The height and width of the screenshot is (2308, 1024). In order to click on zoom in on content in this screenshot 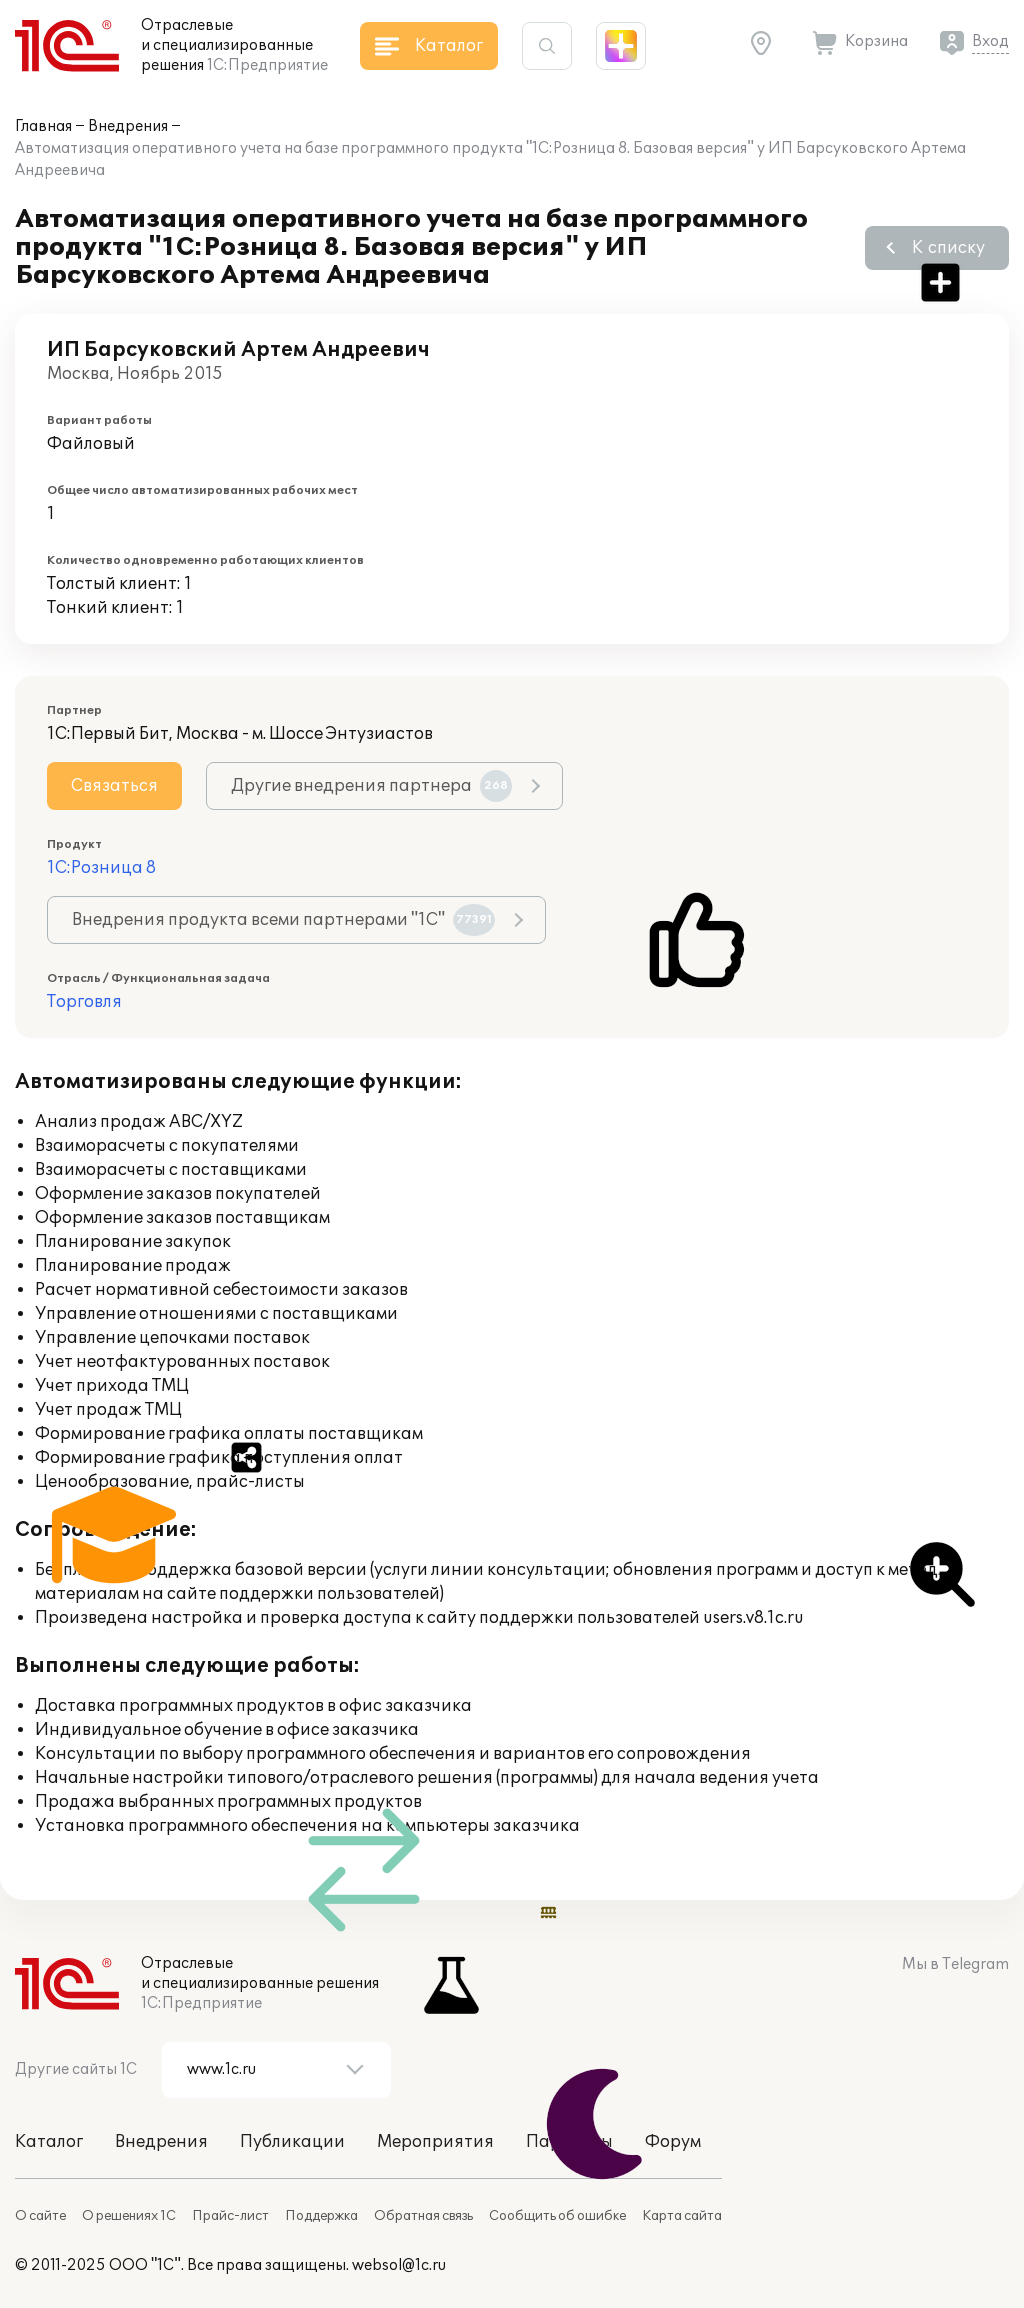, I will do `click(942, 1574)`.